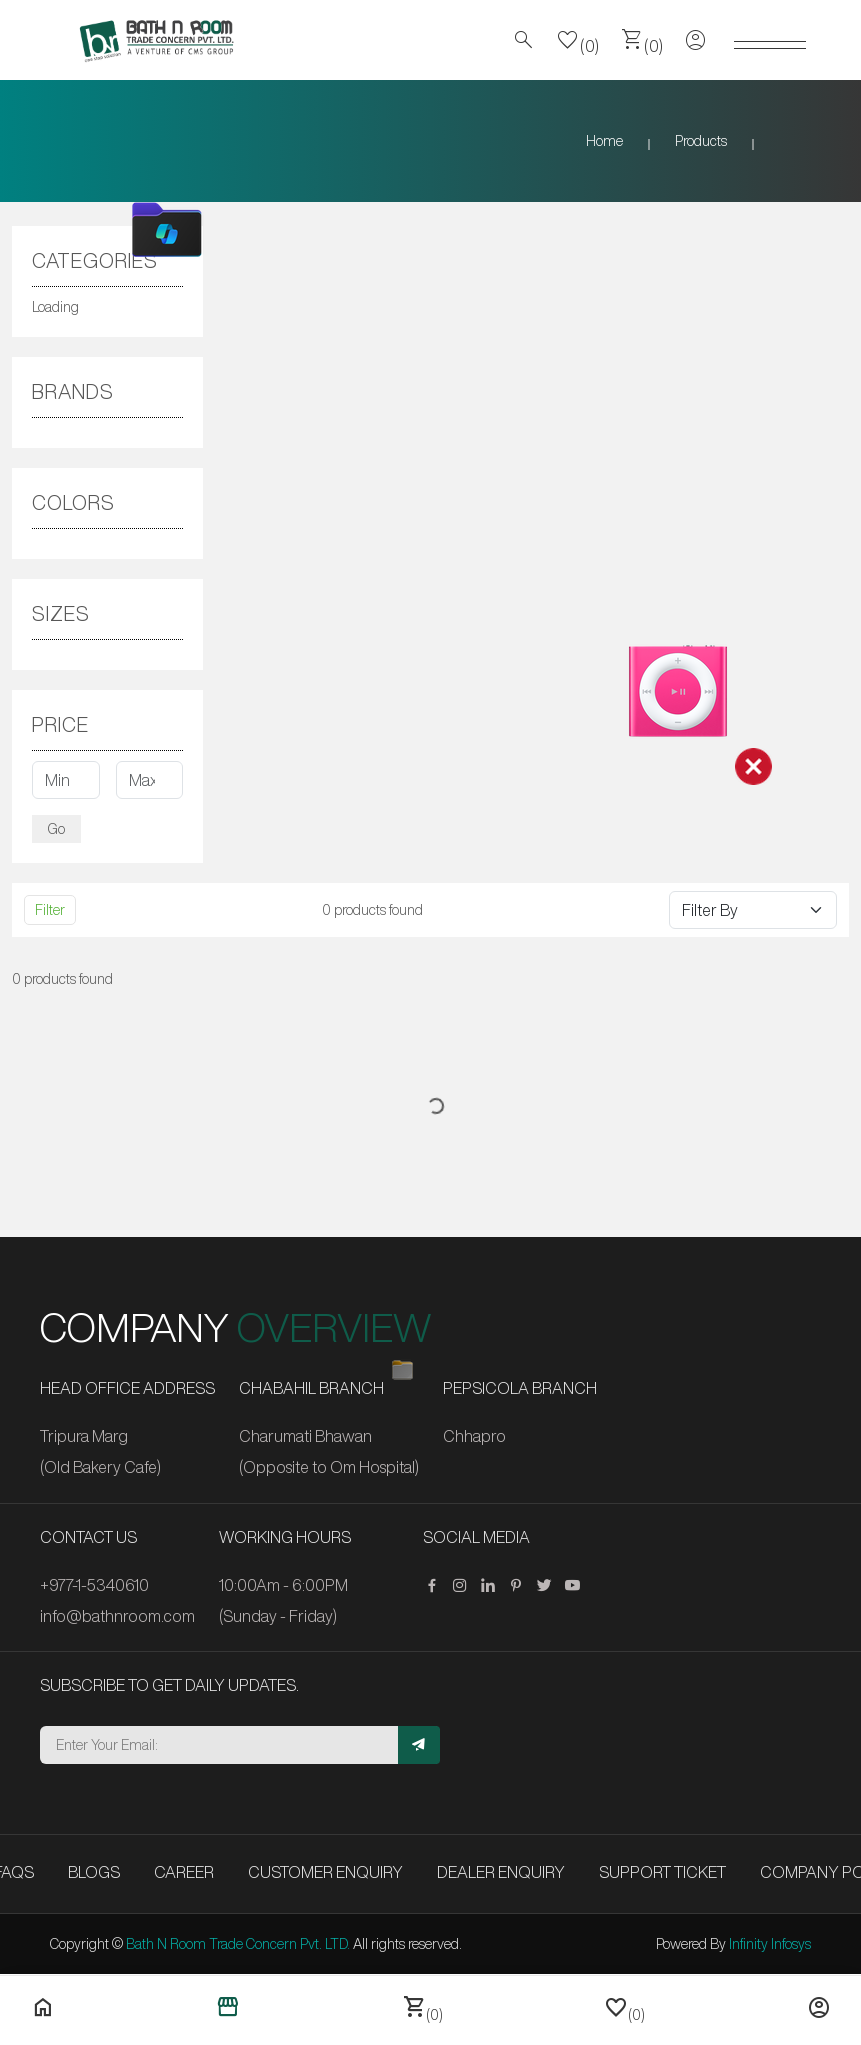 The width and height of the screenshot is (861, 2045). Describe the element at coordinates (402, 1369) in the screenshot. I see `open folder to view contents` at that location.